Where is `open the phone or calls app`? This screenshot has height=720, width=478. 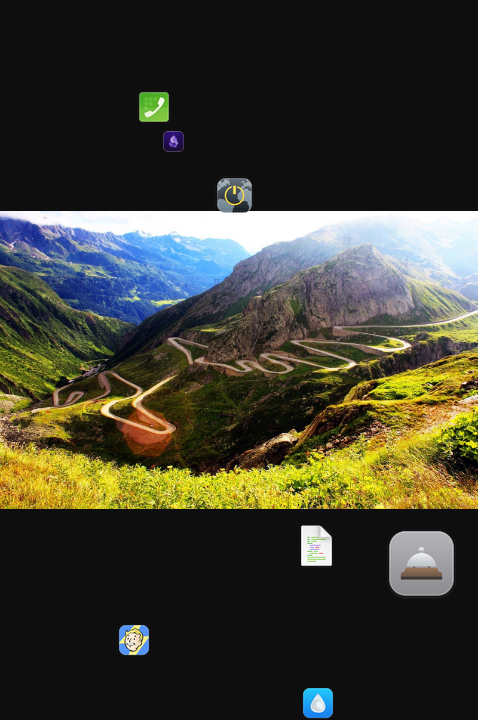 open the phone or calls app is located at coordinates (154, 107).